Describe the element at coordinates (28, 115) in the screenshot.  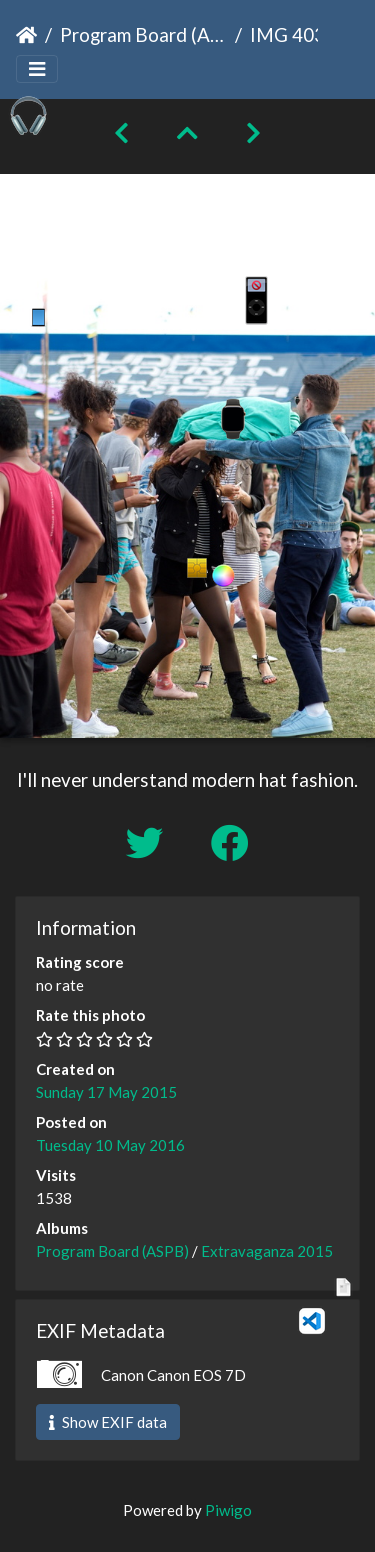
I see `bluetooth headphones connected` at that location.